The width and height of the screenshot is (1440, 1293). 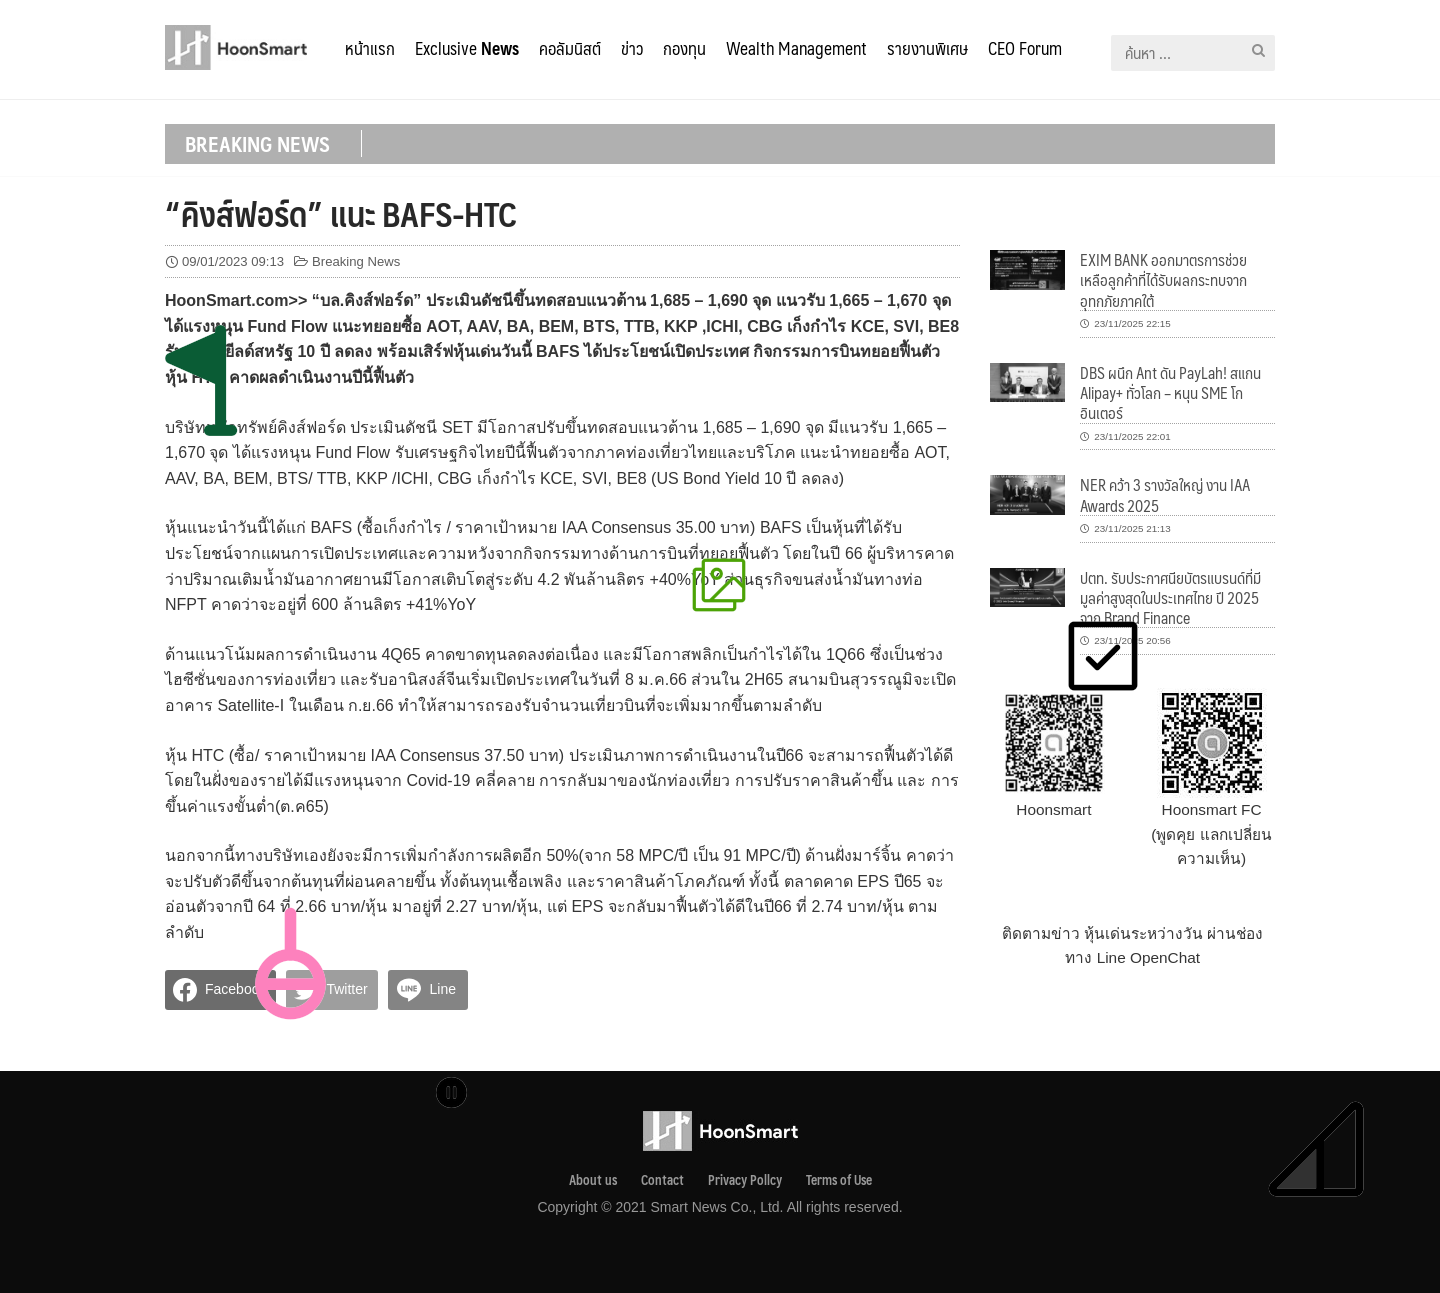 I want to click on select genderless or non-binary gender option, so click(x=290, y=966).